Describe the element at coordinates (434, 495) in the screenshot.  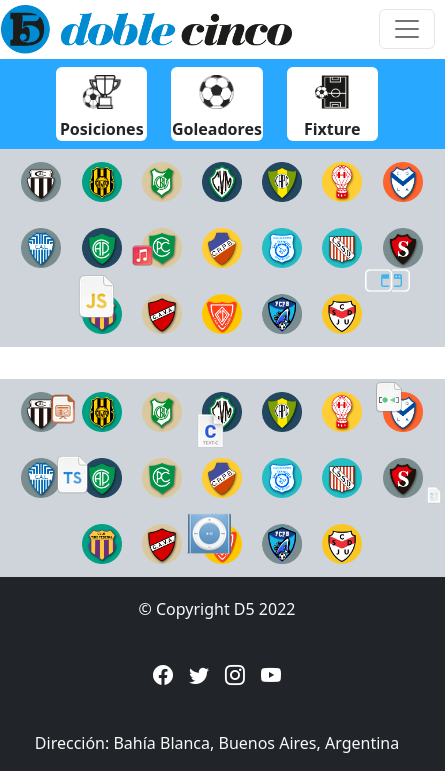
I see `open a Hangul Word Processor (.hwp) document` at that location.